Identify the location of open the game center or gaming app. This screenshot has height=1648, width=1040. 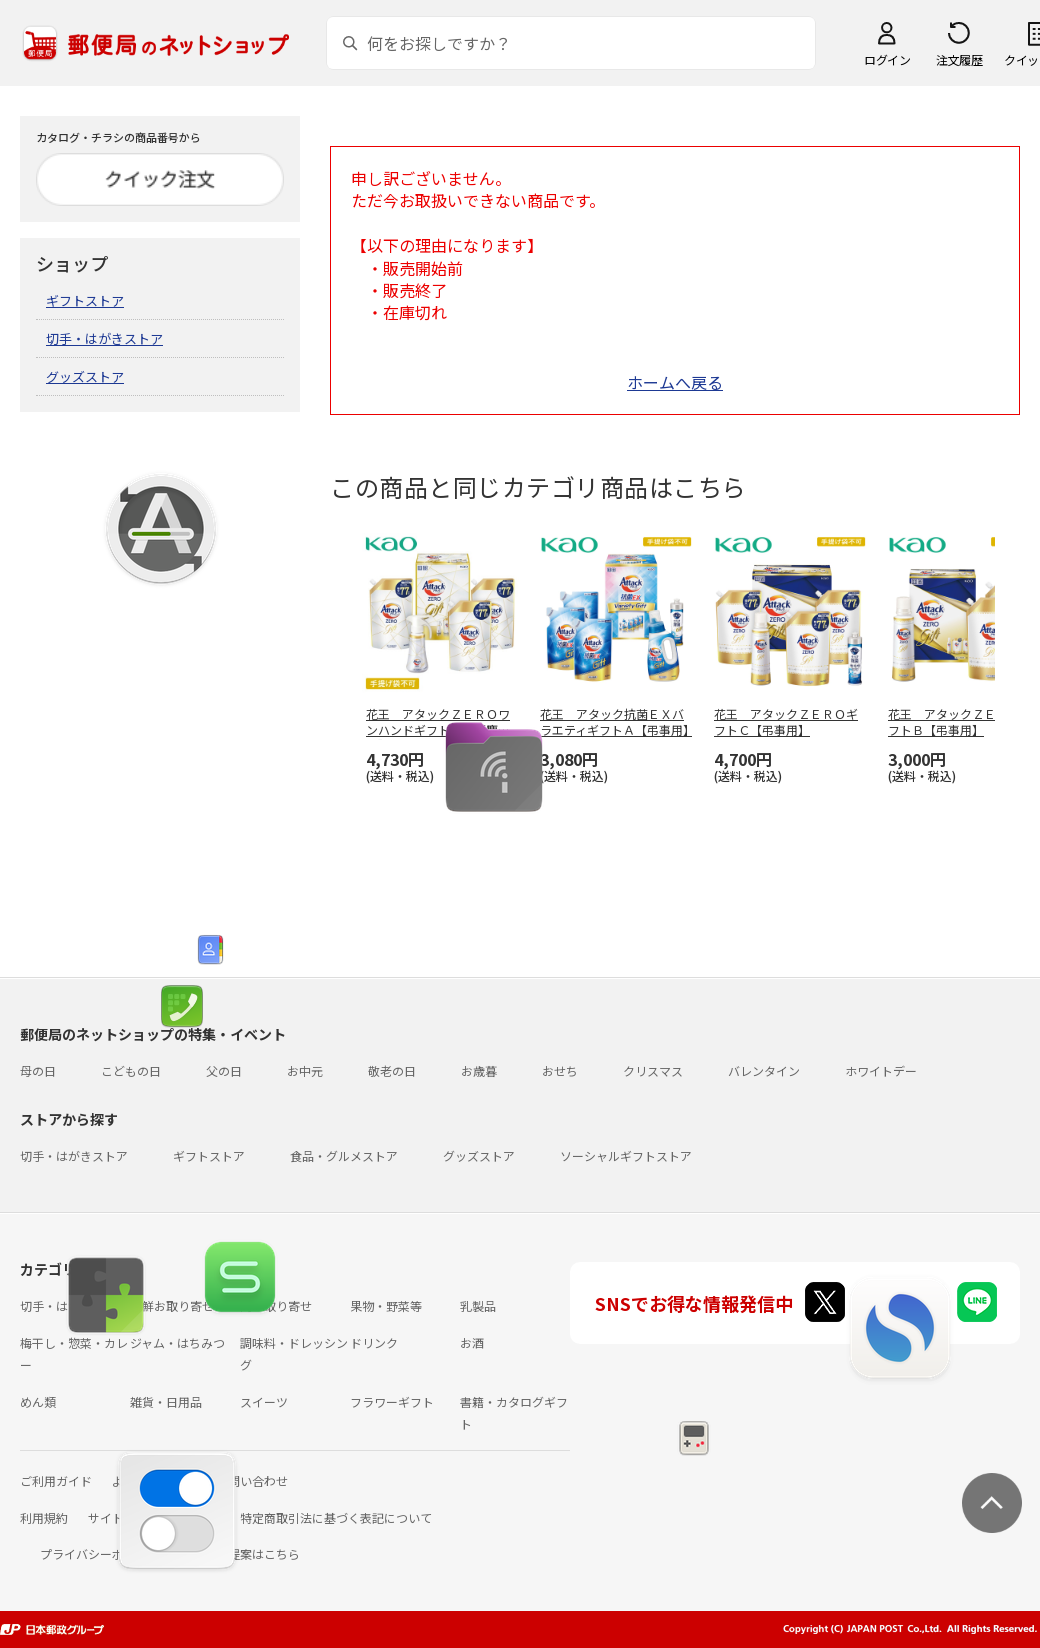
(694, 1438).